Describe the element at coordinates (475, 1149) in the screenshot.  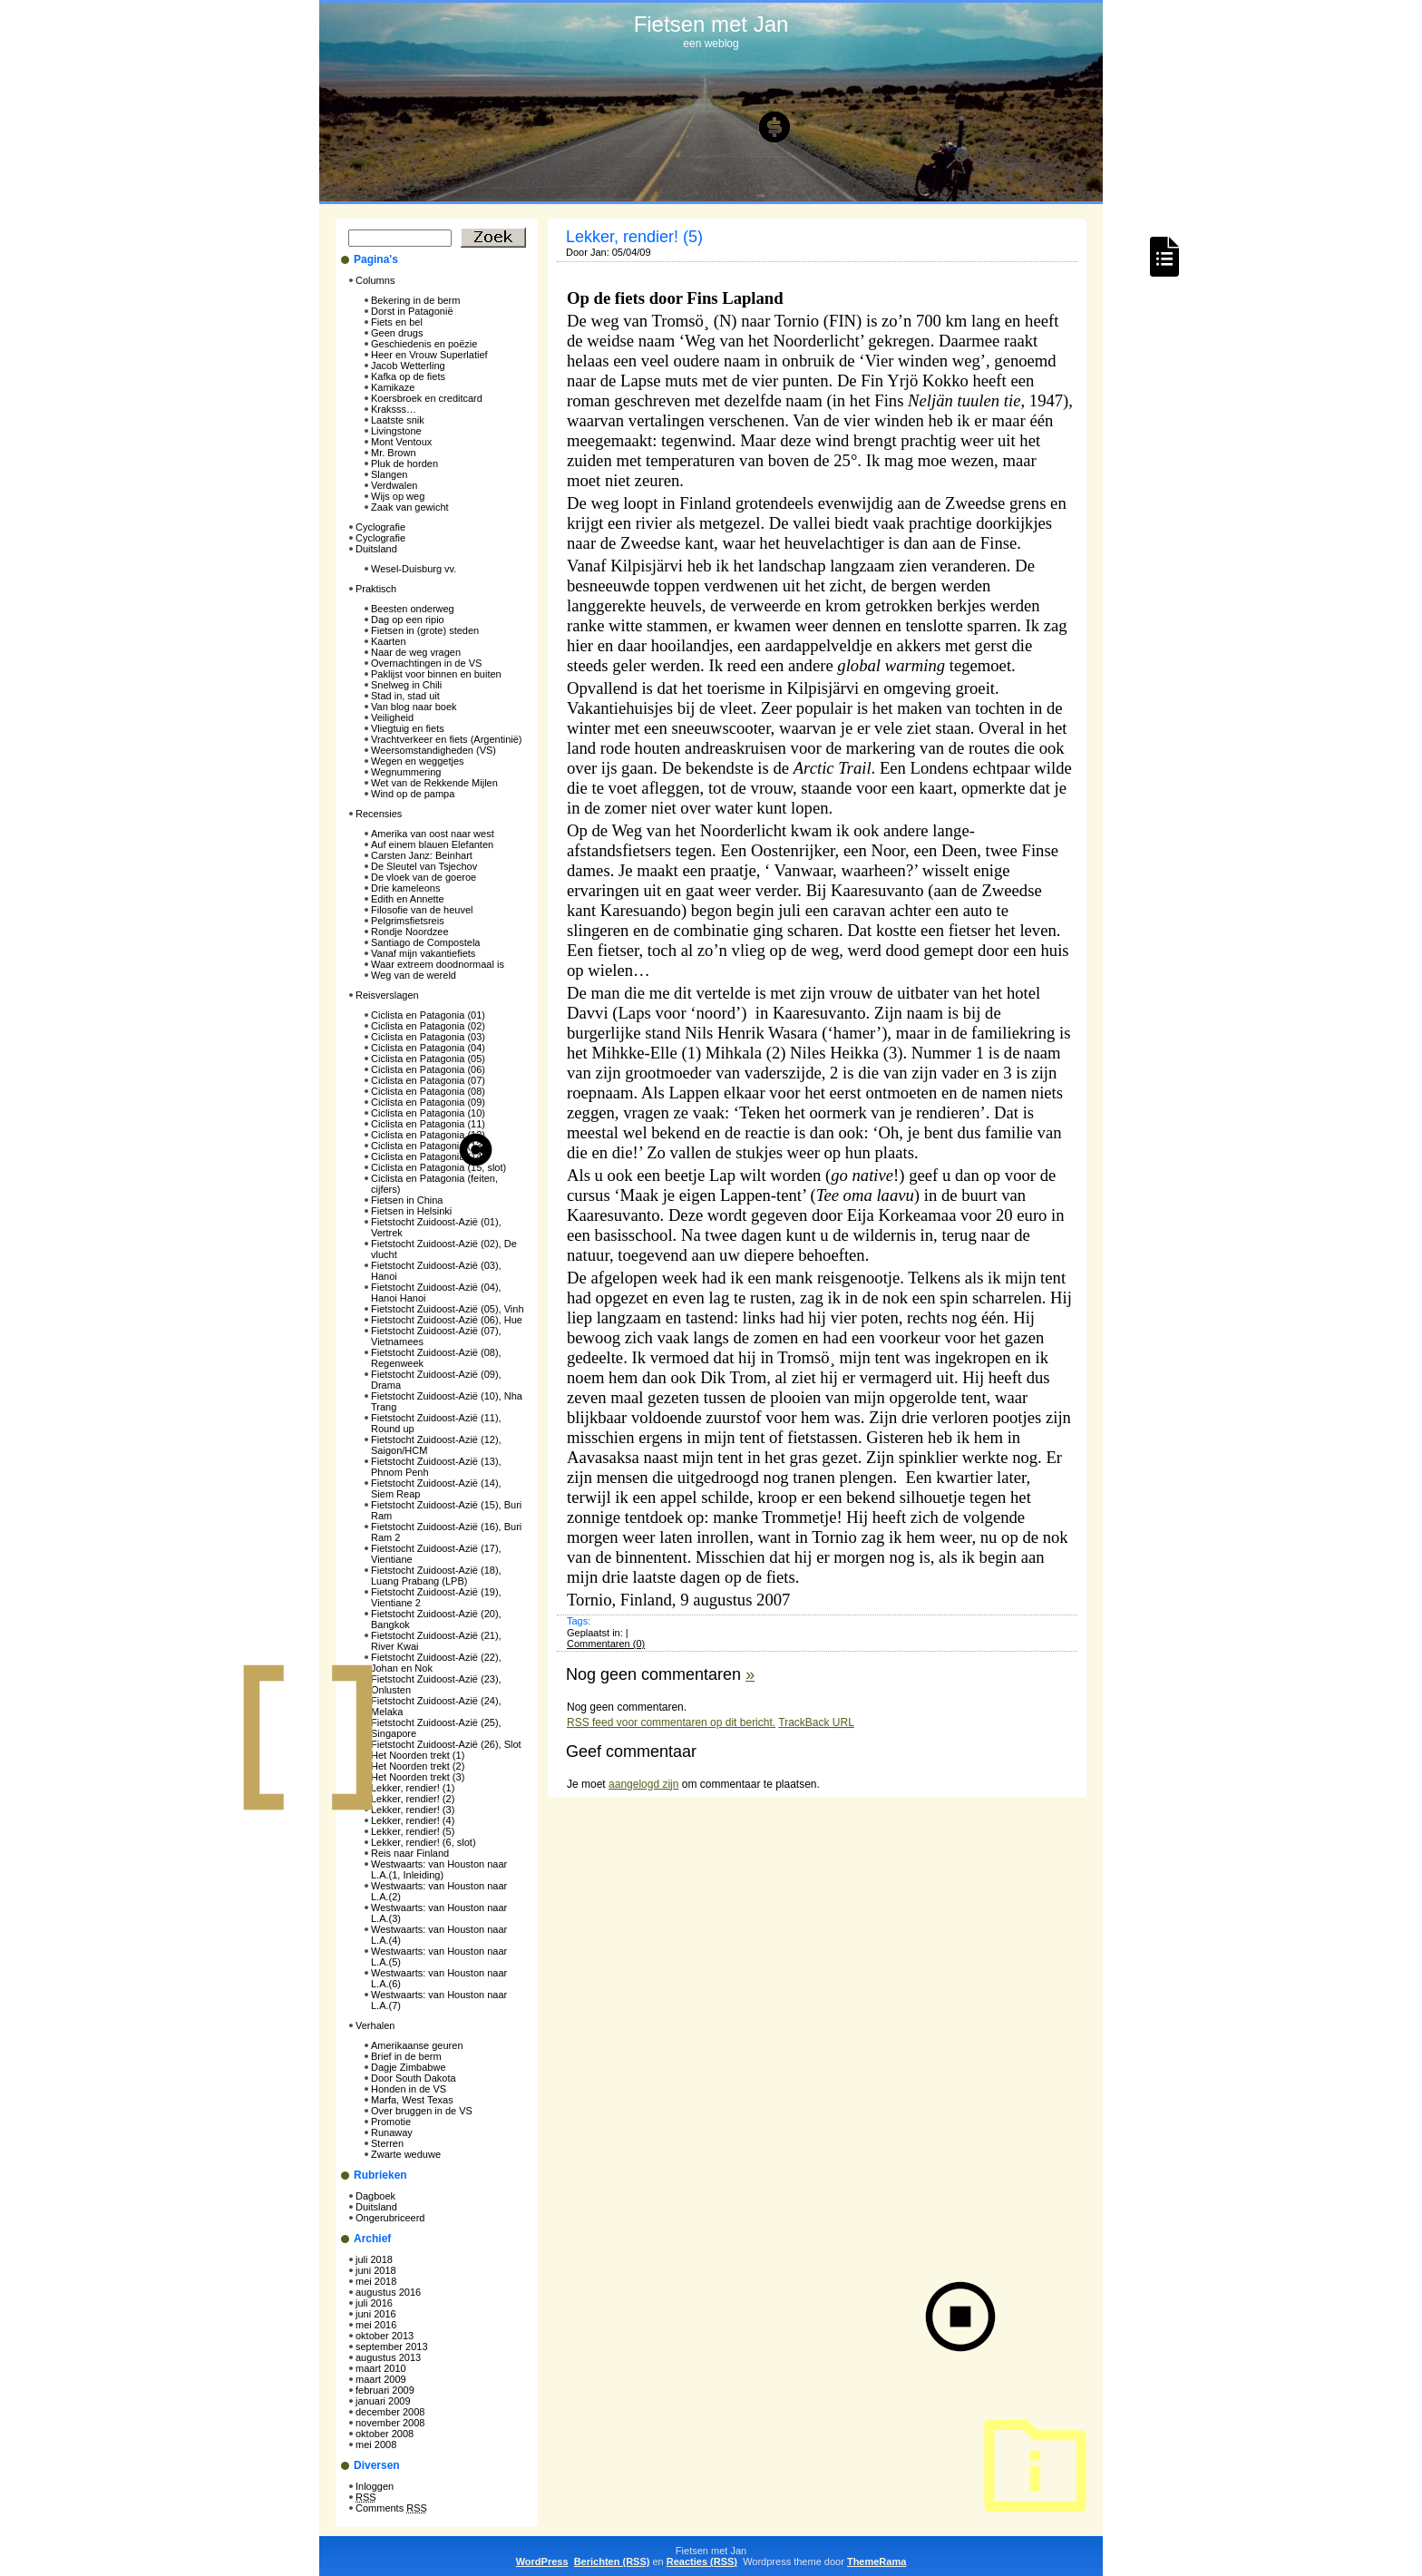
I see `indicates copyrighted content` at that location.